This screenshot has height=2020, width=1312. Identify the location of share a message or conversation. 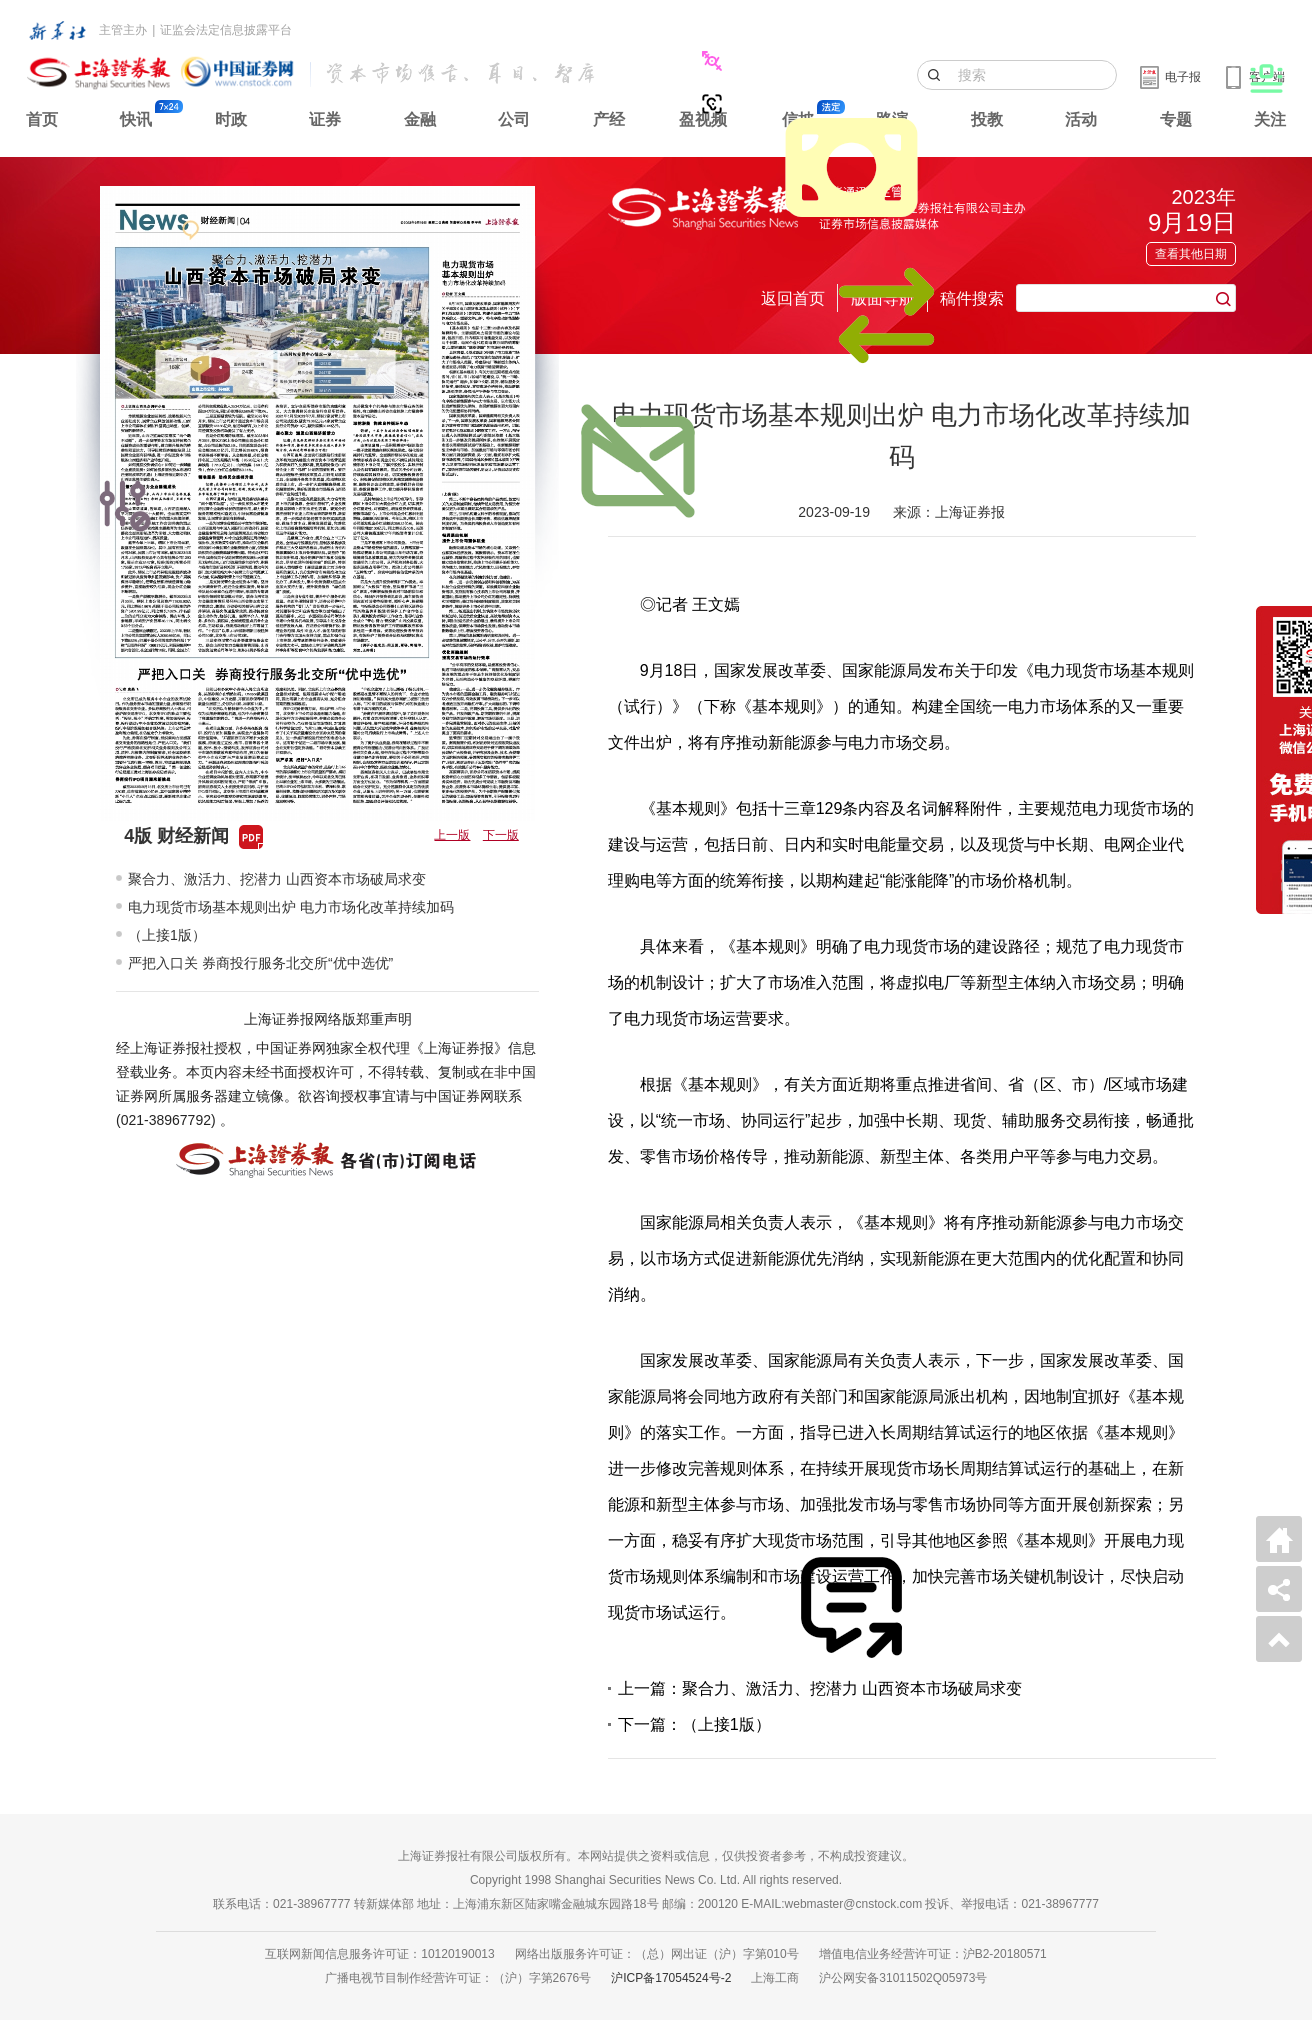
(851, 1602).